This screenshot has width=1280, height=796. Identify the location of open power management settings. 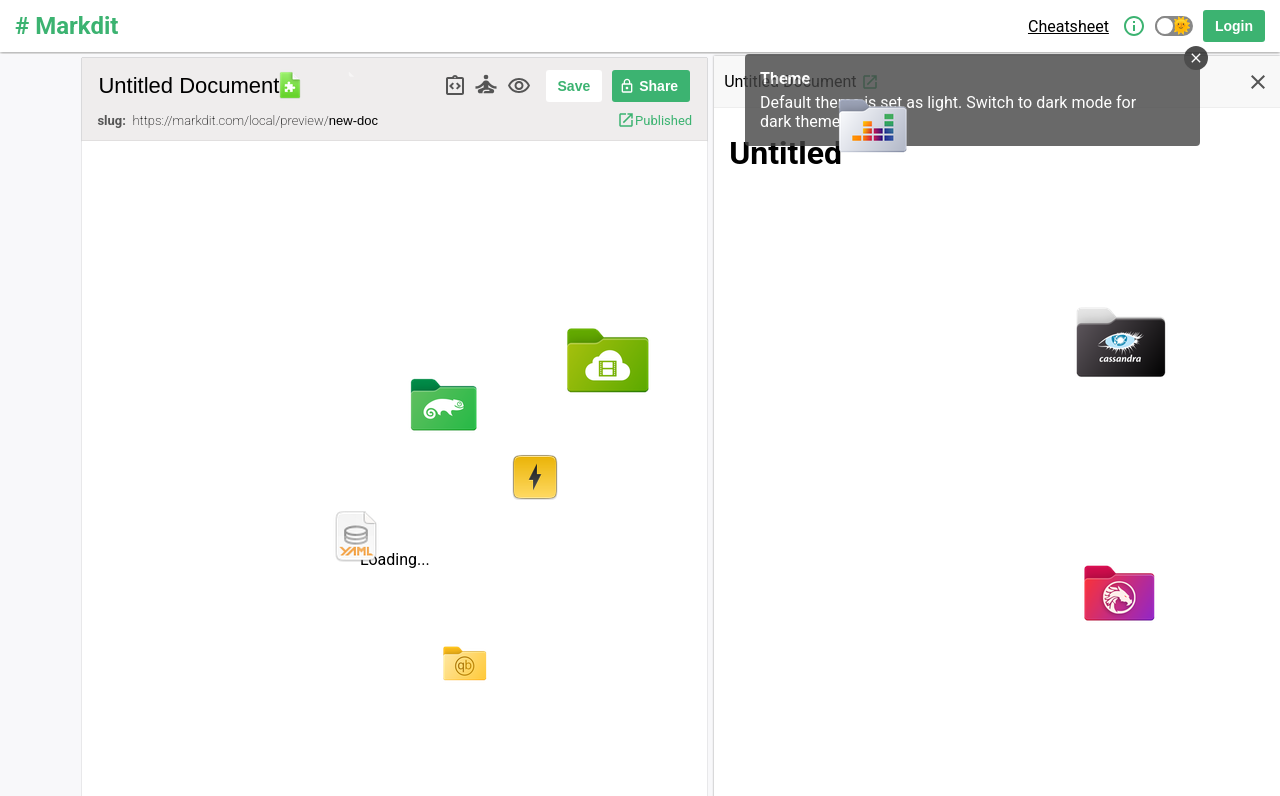
(535, 477).